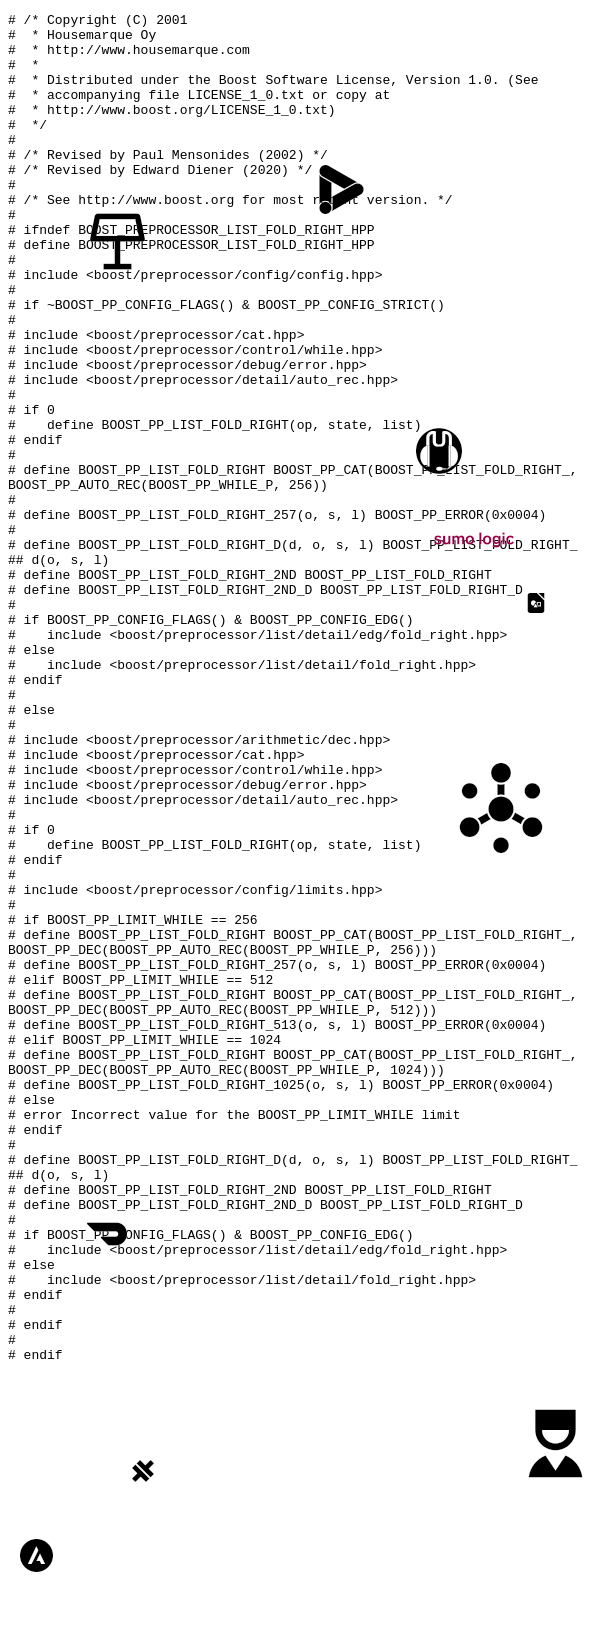 The image size is (603, 1646). What do you see at coordinates (555, 1443) in the screenshot?
I see `access nursing or healthcare staff services` at bounding box center [555, 1443].